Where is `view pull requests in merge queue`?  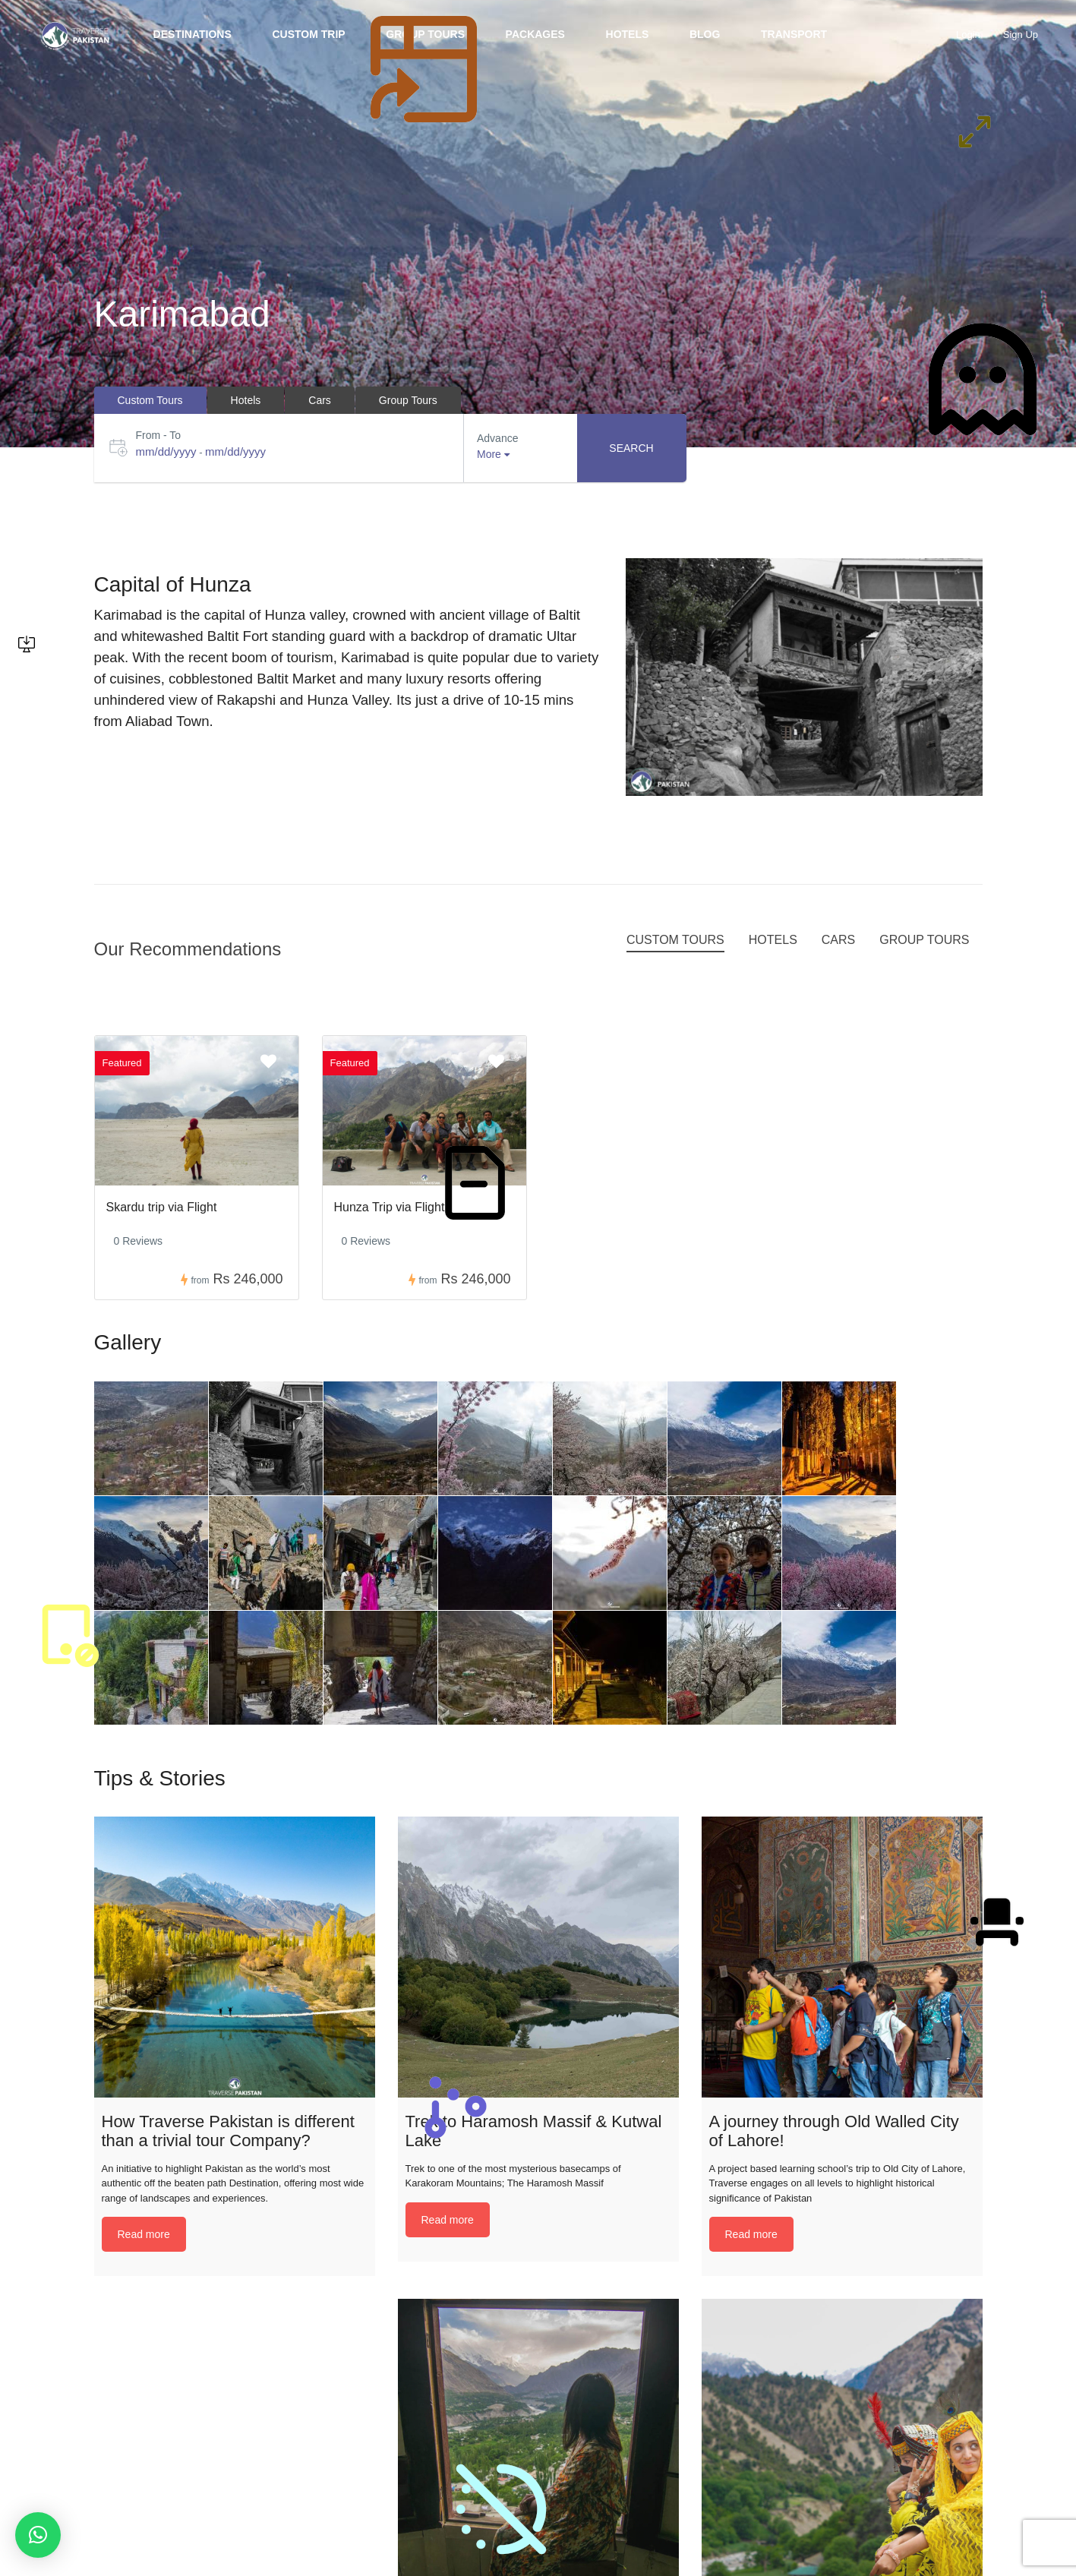 view pull requests in merge queue is located at coordinates (456, 2105).